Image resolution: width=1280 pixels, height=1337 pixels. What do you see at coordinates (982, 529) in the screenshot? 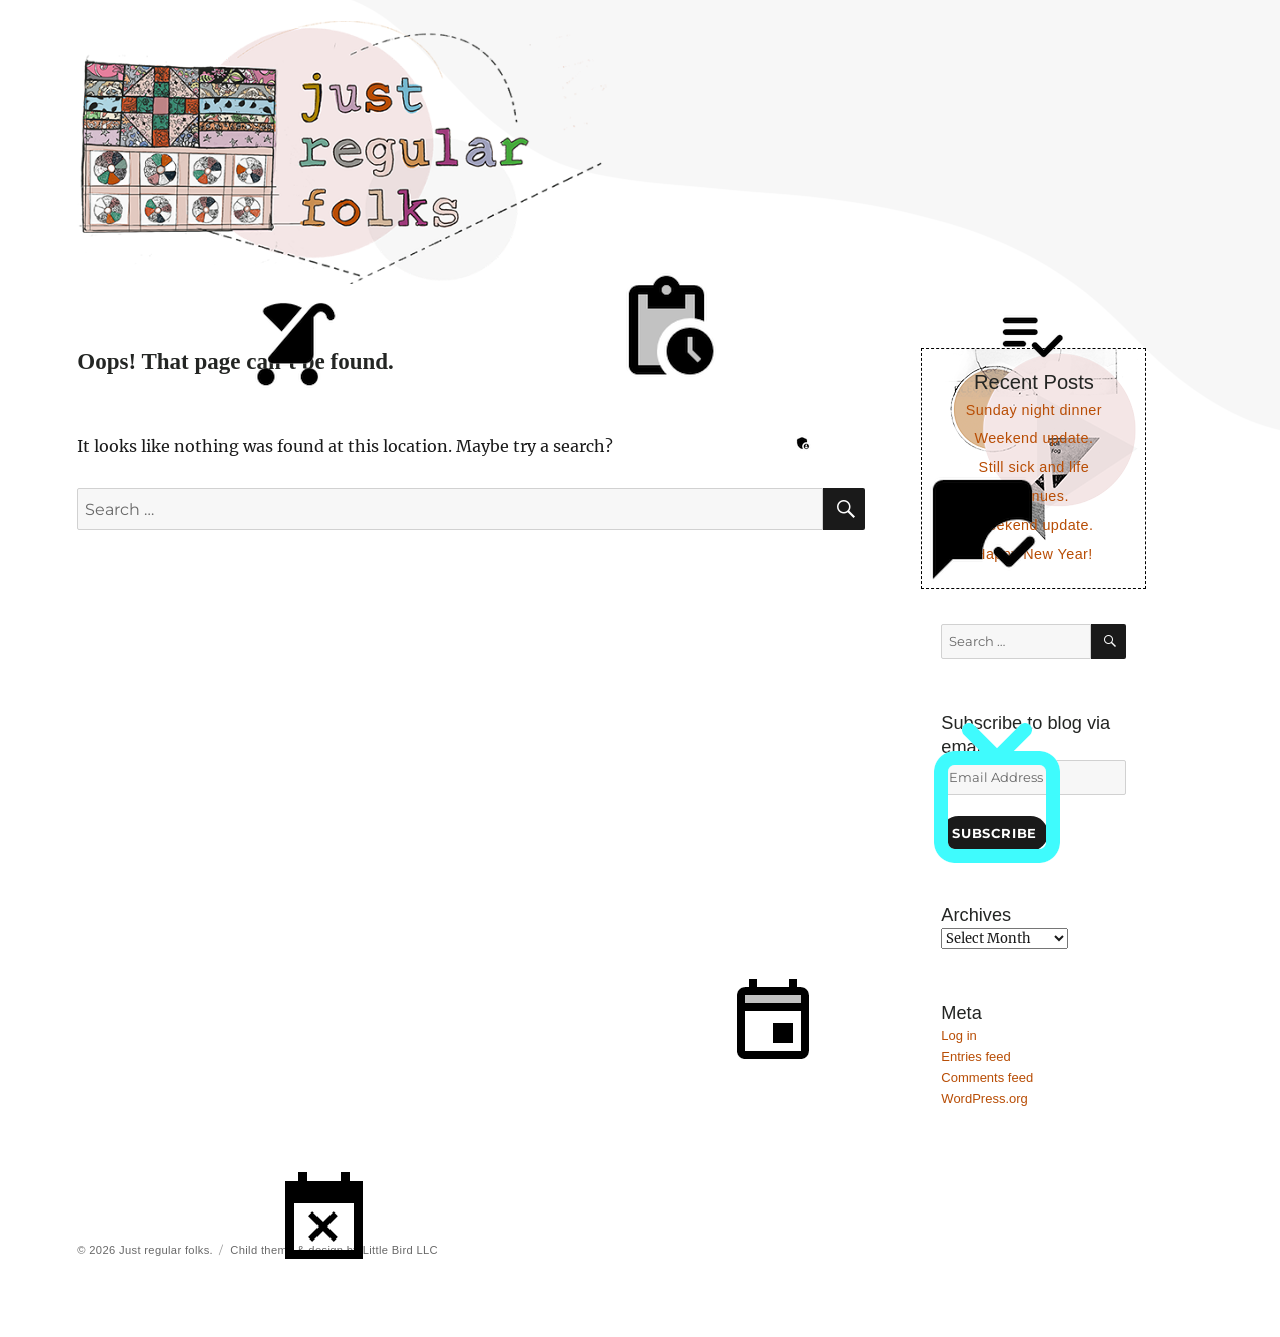
I see `message has been read` at bounding box center [982, 529].